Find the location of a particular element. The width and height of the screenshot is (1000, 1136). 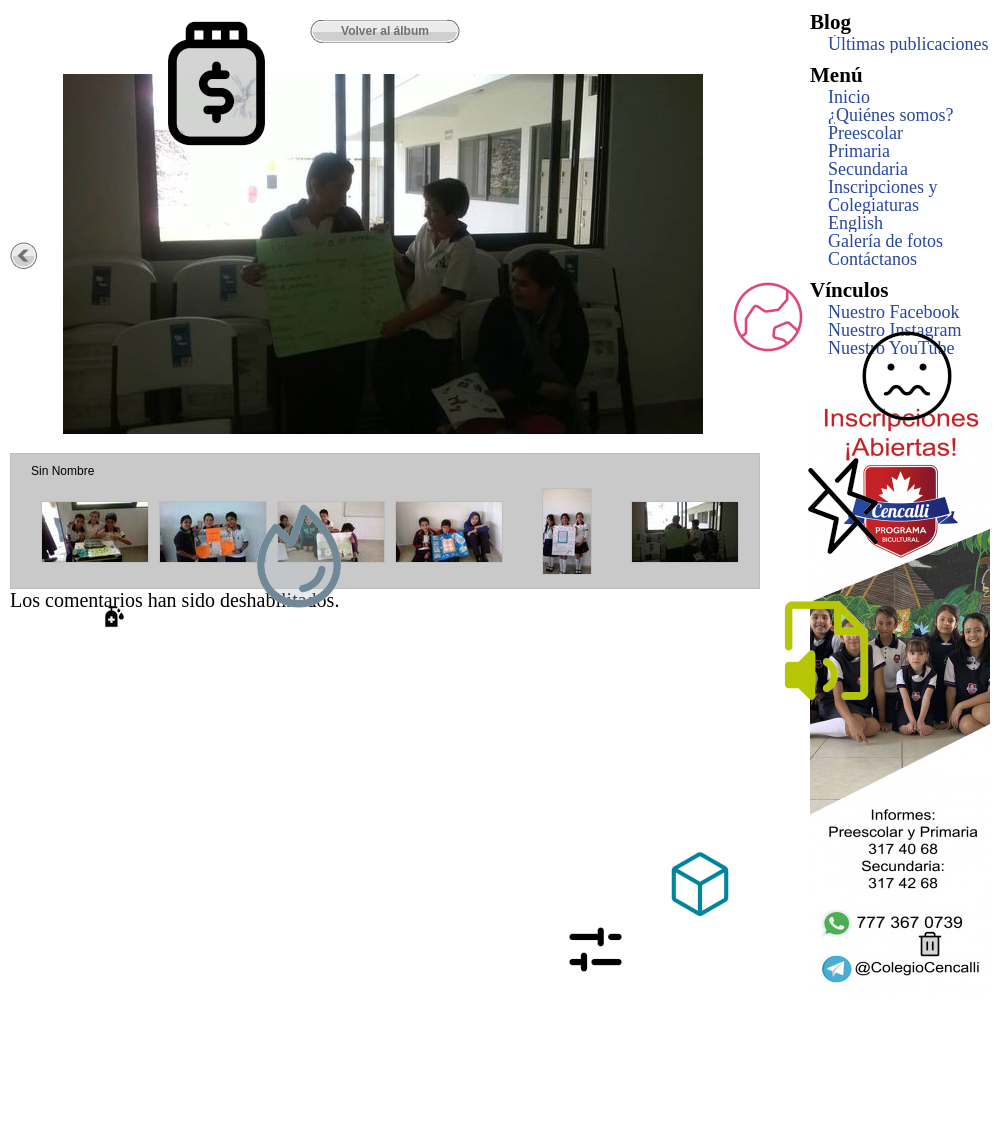

delete selected item is located at coordinates (930, 945).